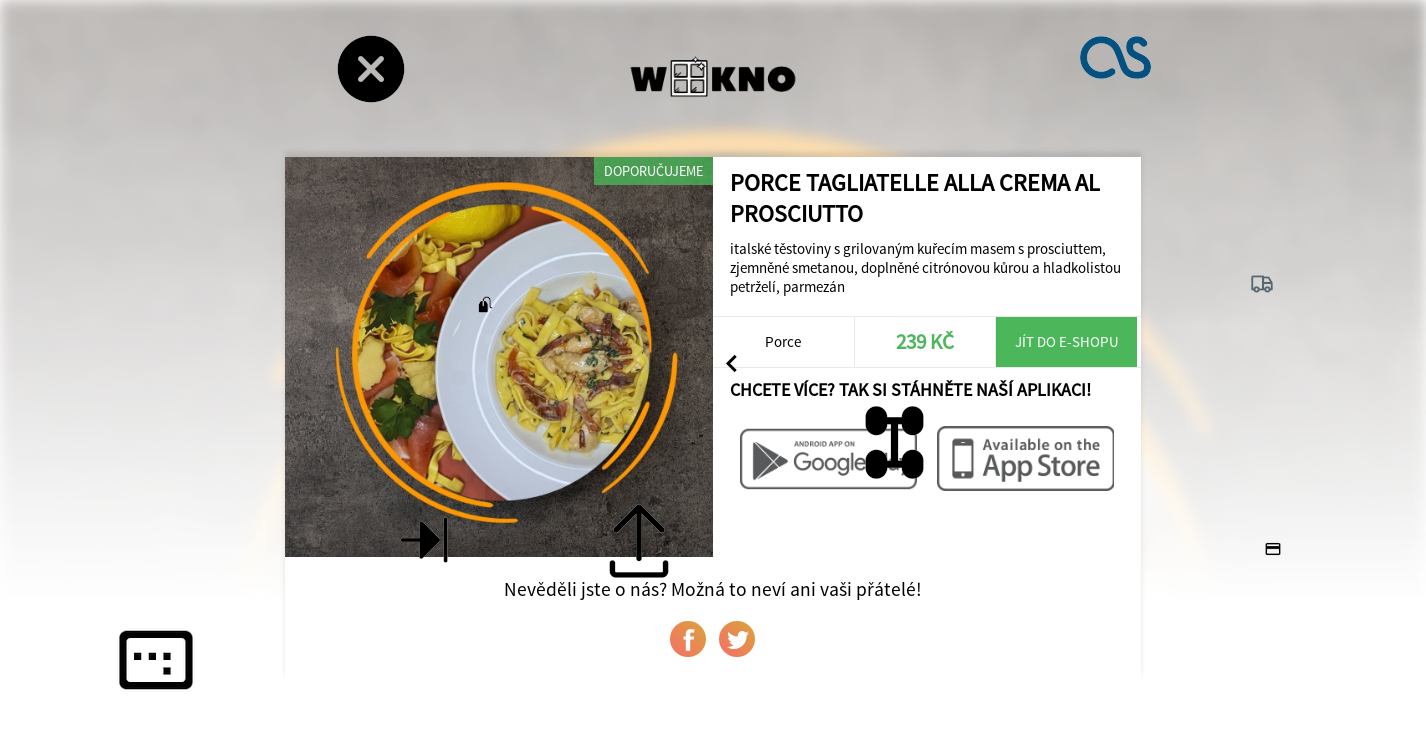 The width and height of the screenshot is (1426, 731). Describe the element at coordinates (731, 363) in the screenshot. I see `go back to the previous screen` at that location.